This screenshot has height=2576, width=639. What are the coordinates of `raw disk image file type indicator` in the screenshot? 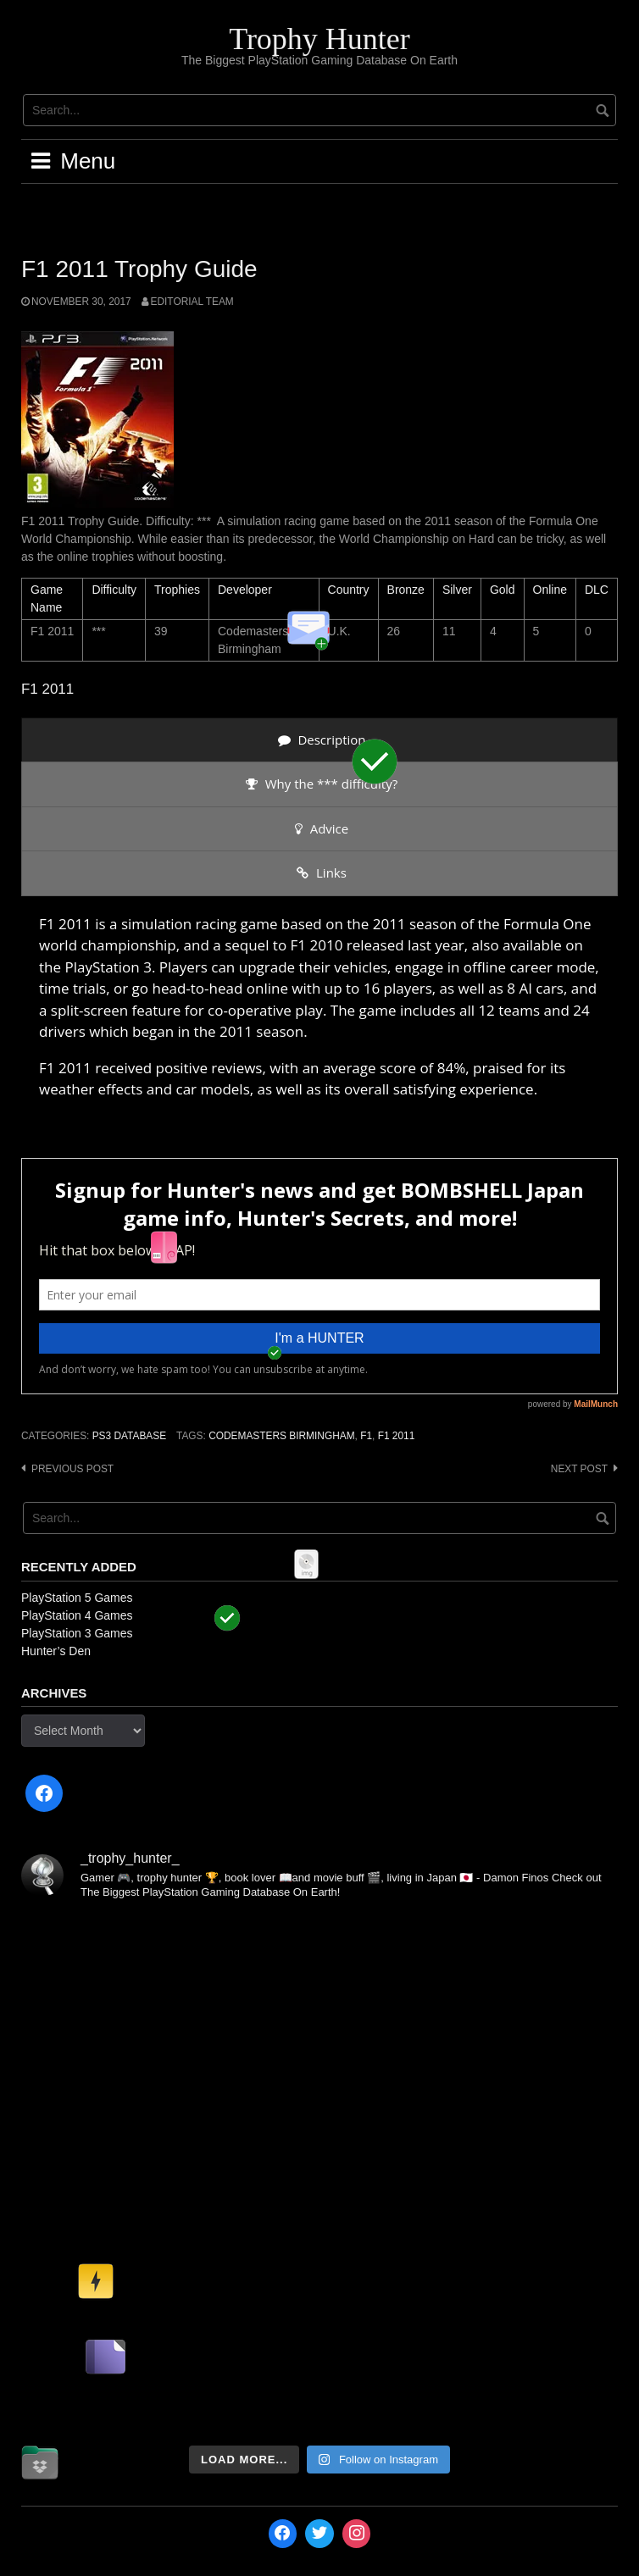 It's located at (306, 1564).